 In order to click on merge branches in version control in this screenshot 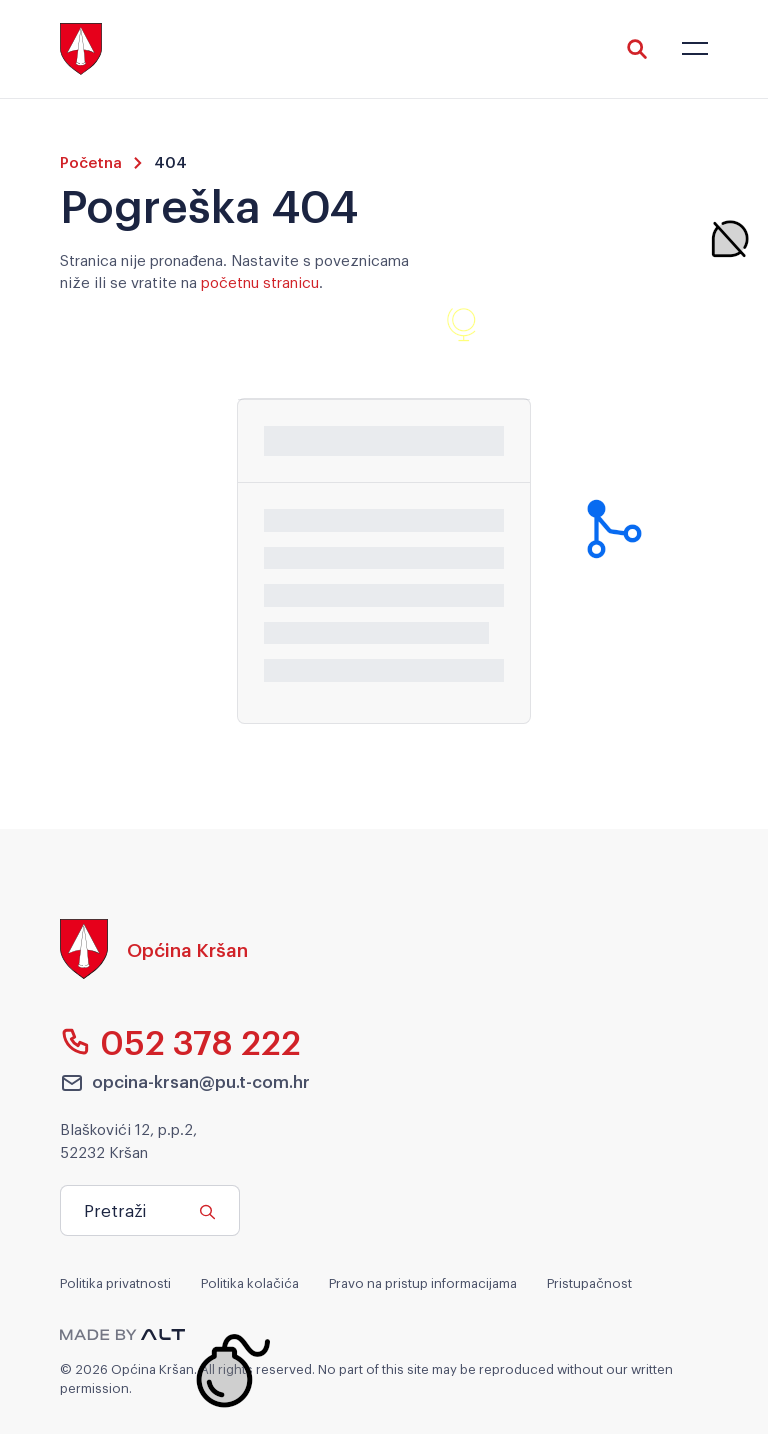, I will do `click(610, 529)`.